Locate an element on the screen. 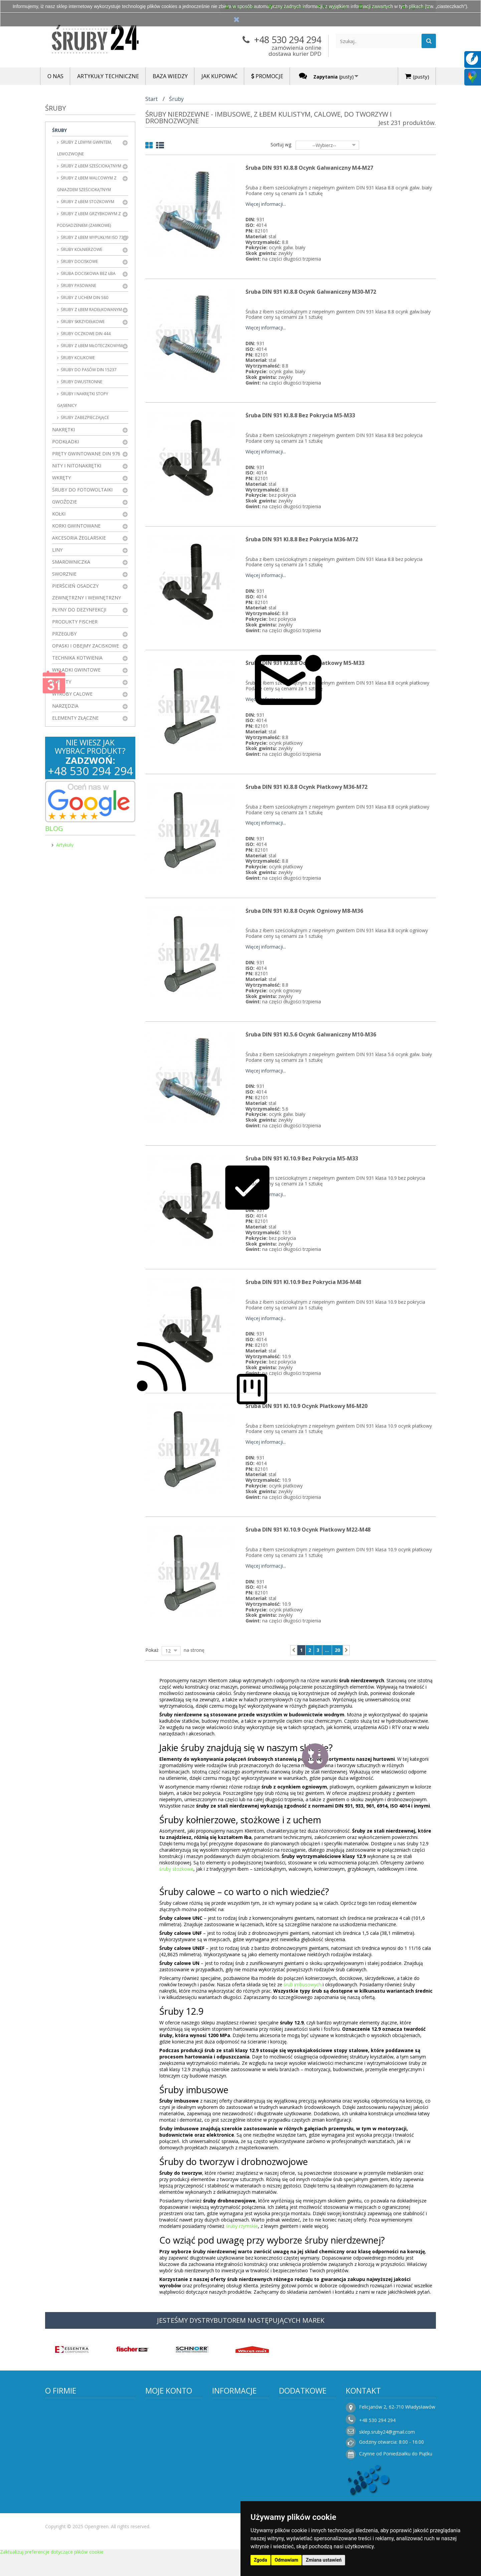  subscribe to RSS feed is located at coordinates (159, 1367).